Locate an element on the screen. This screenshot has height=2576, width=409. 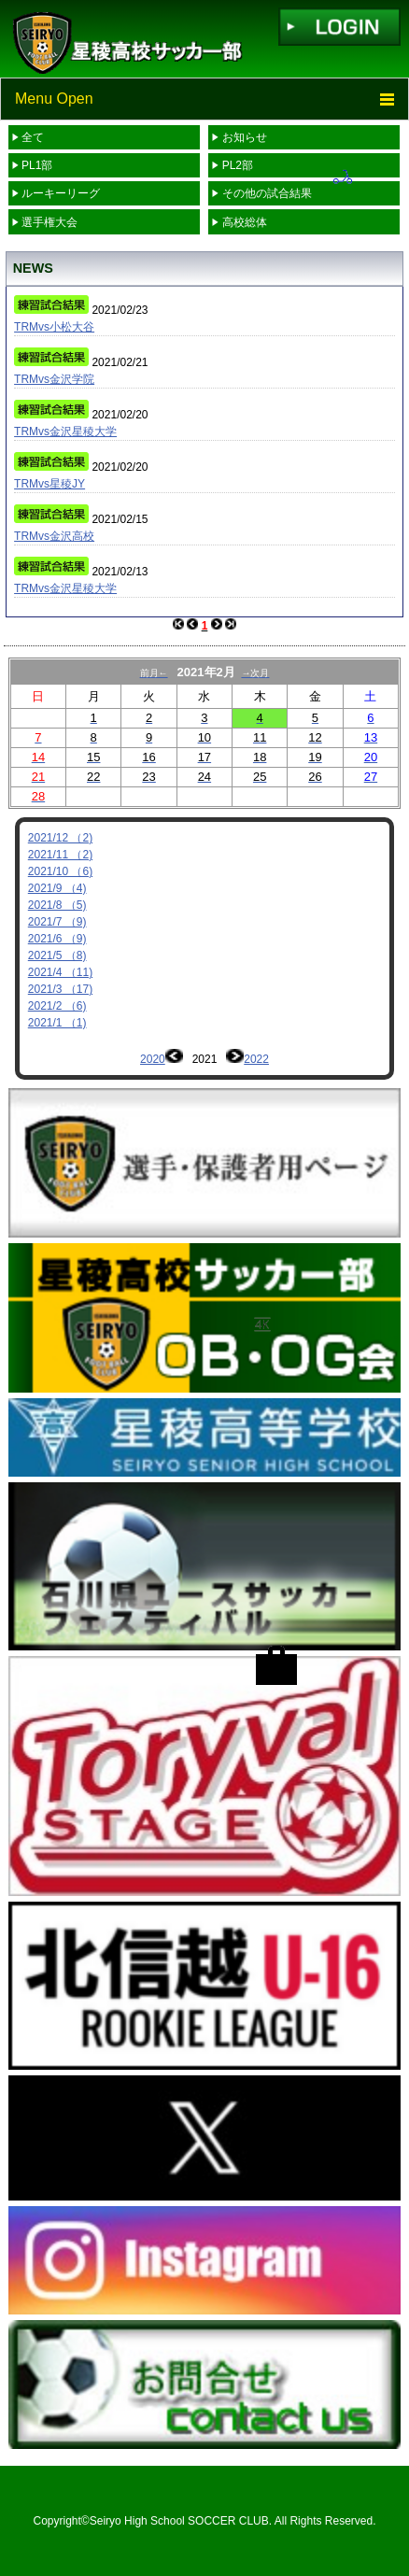
indicates 4K video resolution available is located at coordinates (262, 1324).